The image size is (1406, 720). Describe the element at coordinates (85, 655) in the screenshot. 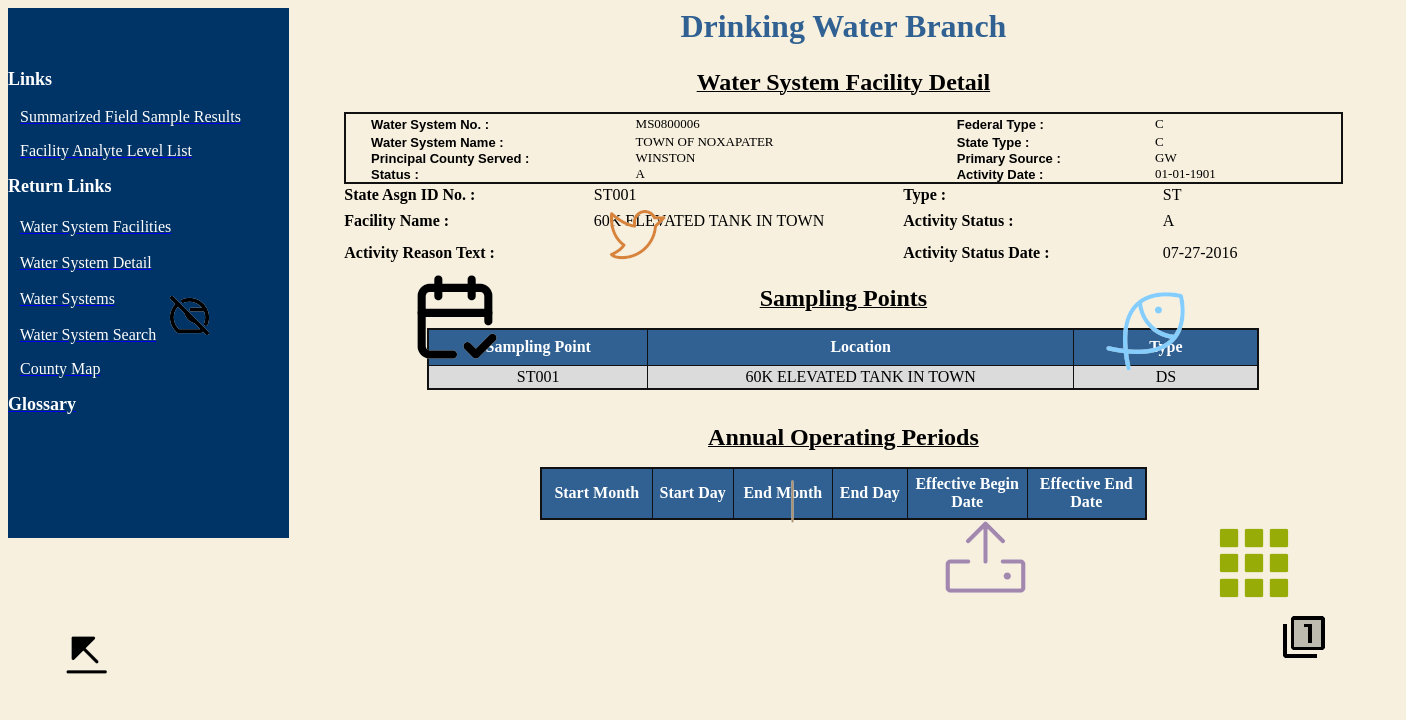

I see `navigate to the top-left or beginning of content` at that location.